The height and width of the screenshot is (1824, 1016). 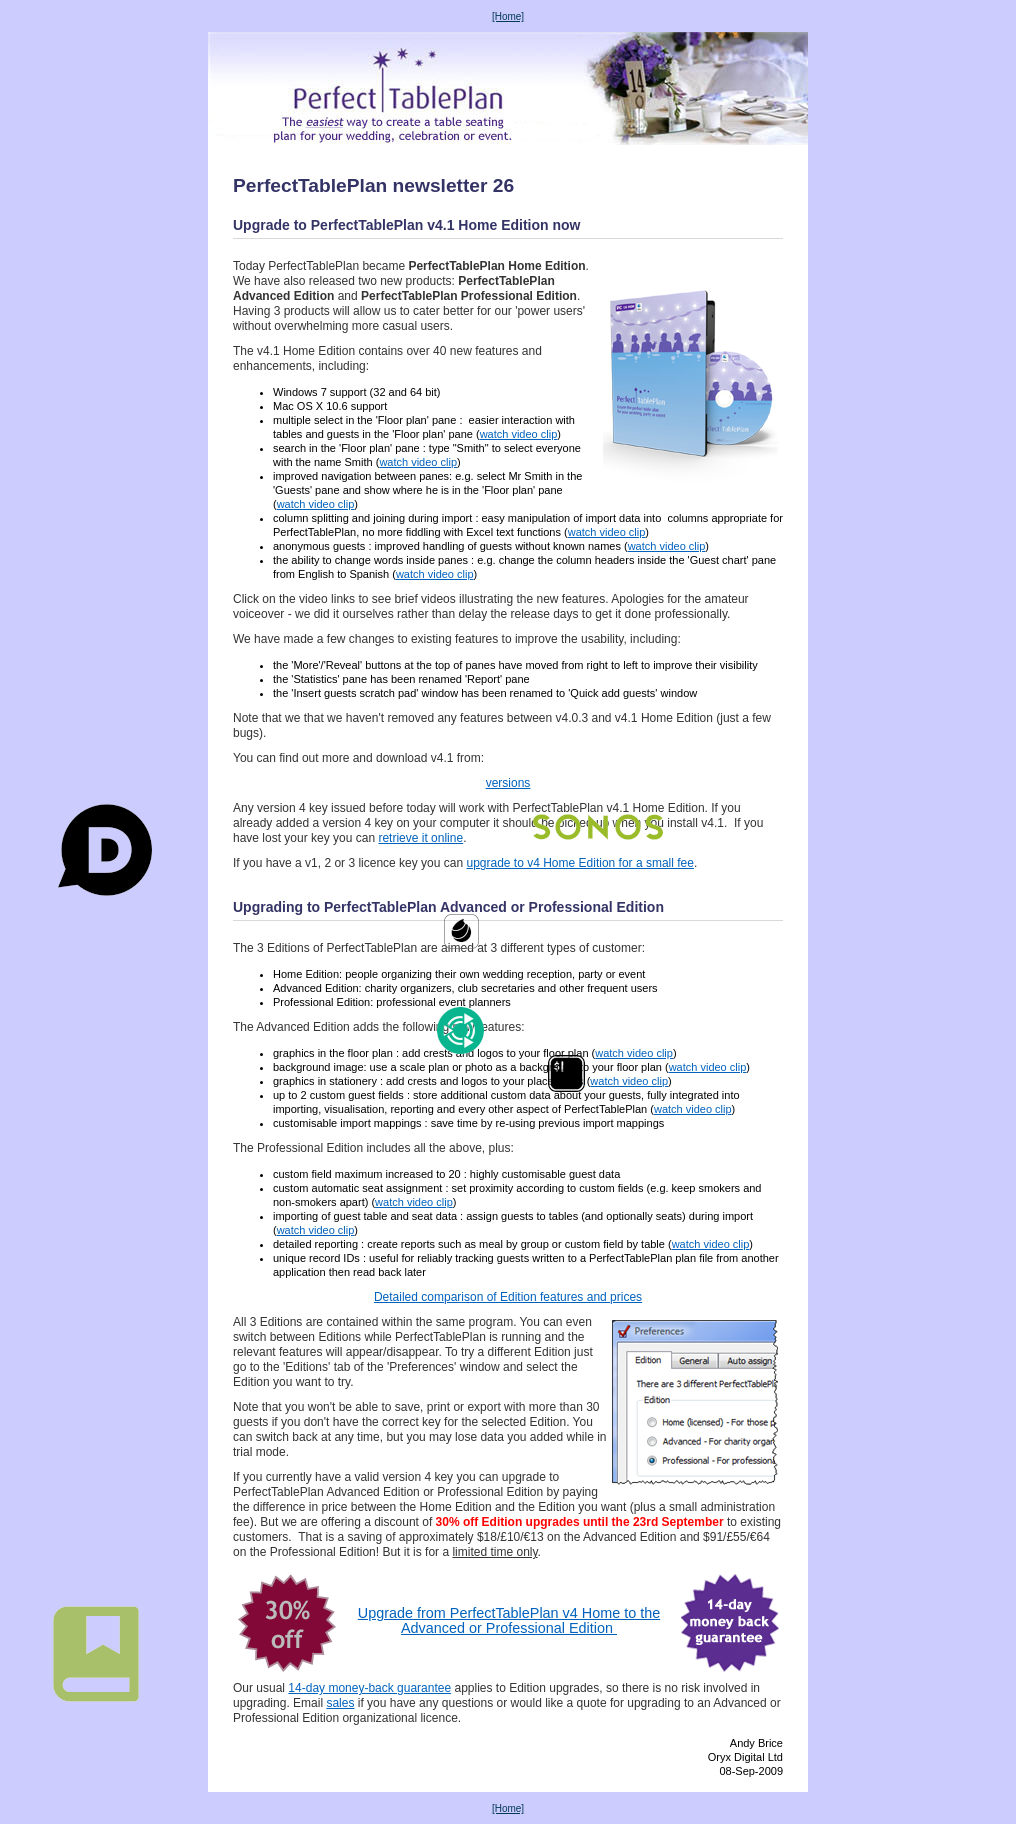 What do you see at coordinates (96, 1654) in the screenshot?
I see `access your bookmarked items` at bounding box center [96, 1654].